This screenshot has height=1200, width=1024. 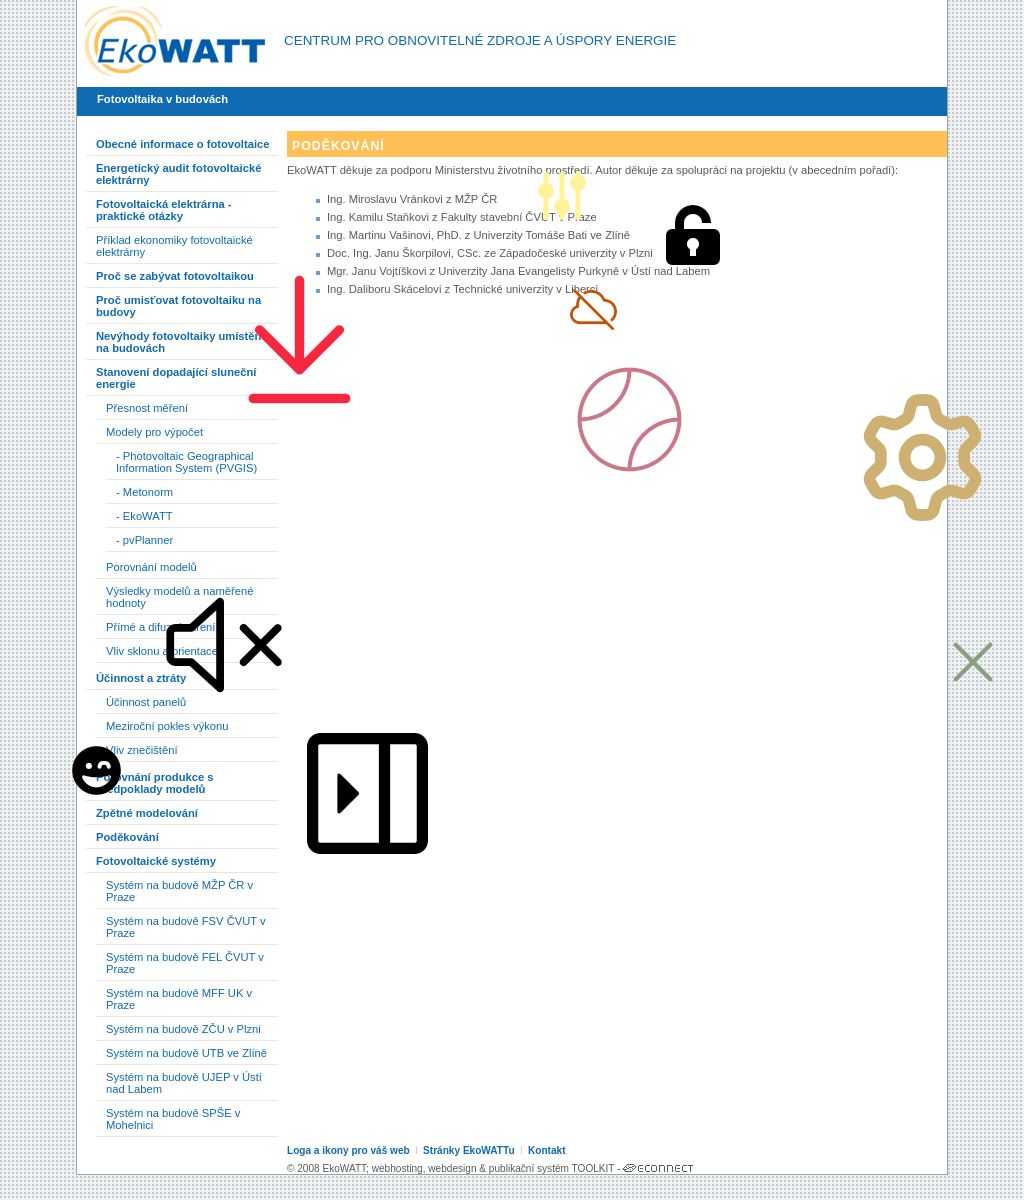 What do you see at coordinates (922, 457) in the screenshot?
I see `access settings or preferences` at bounding box center [922, 457].